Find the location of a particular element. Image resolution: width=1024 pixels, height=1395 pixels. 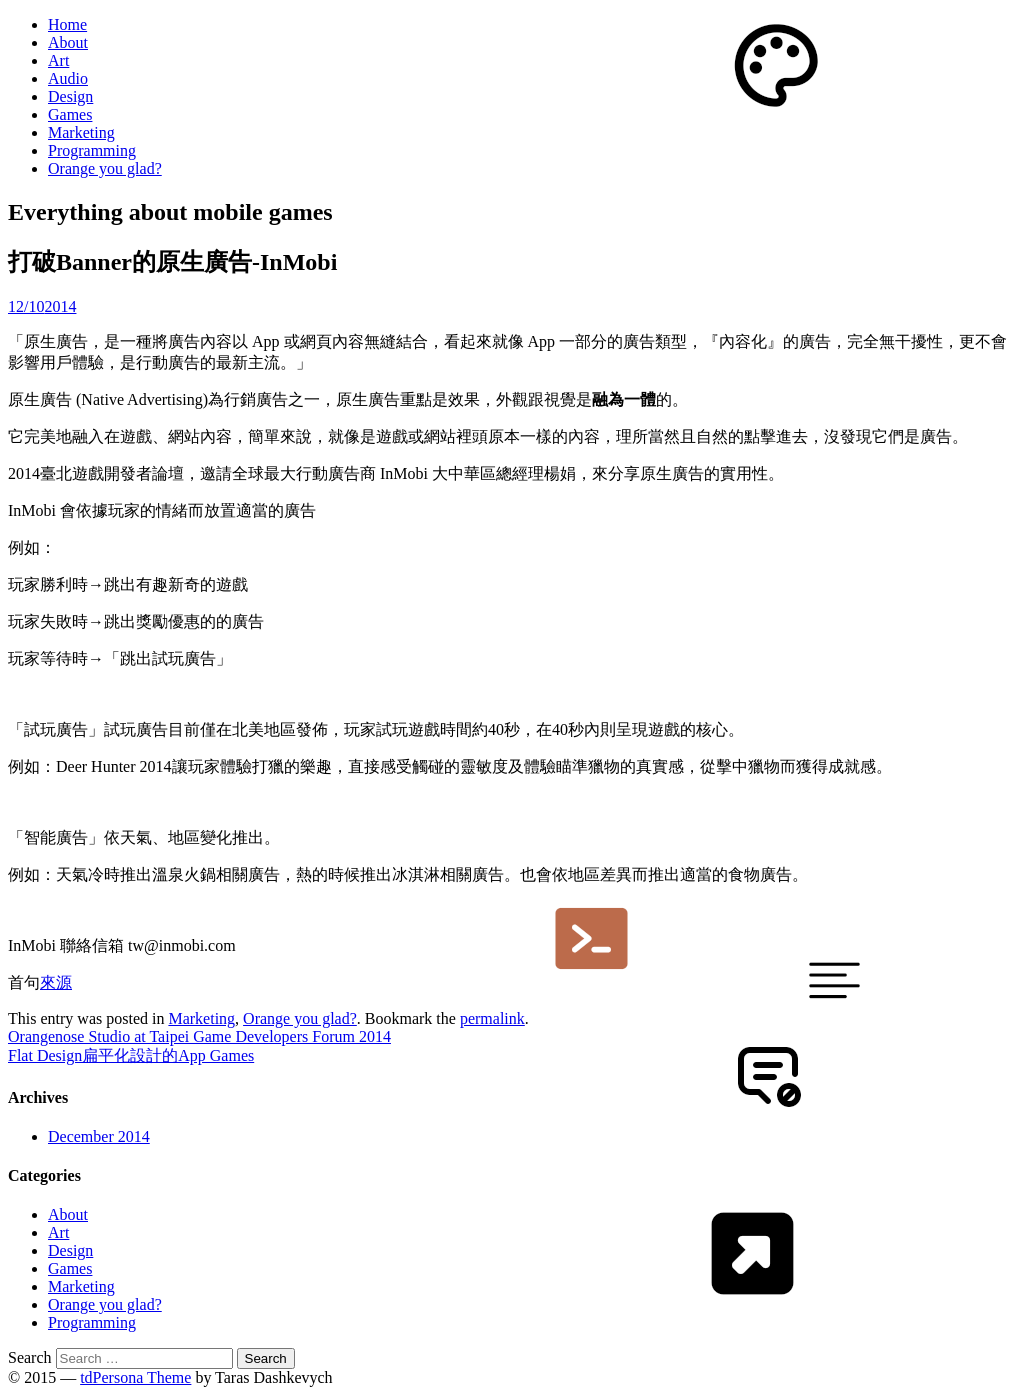

open link in a new tab or window is located at coordinates (752, 1253).